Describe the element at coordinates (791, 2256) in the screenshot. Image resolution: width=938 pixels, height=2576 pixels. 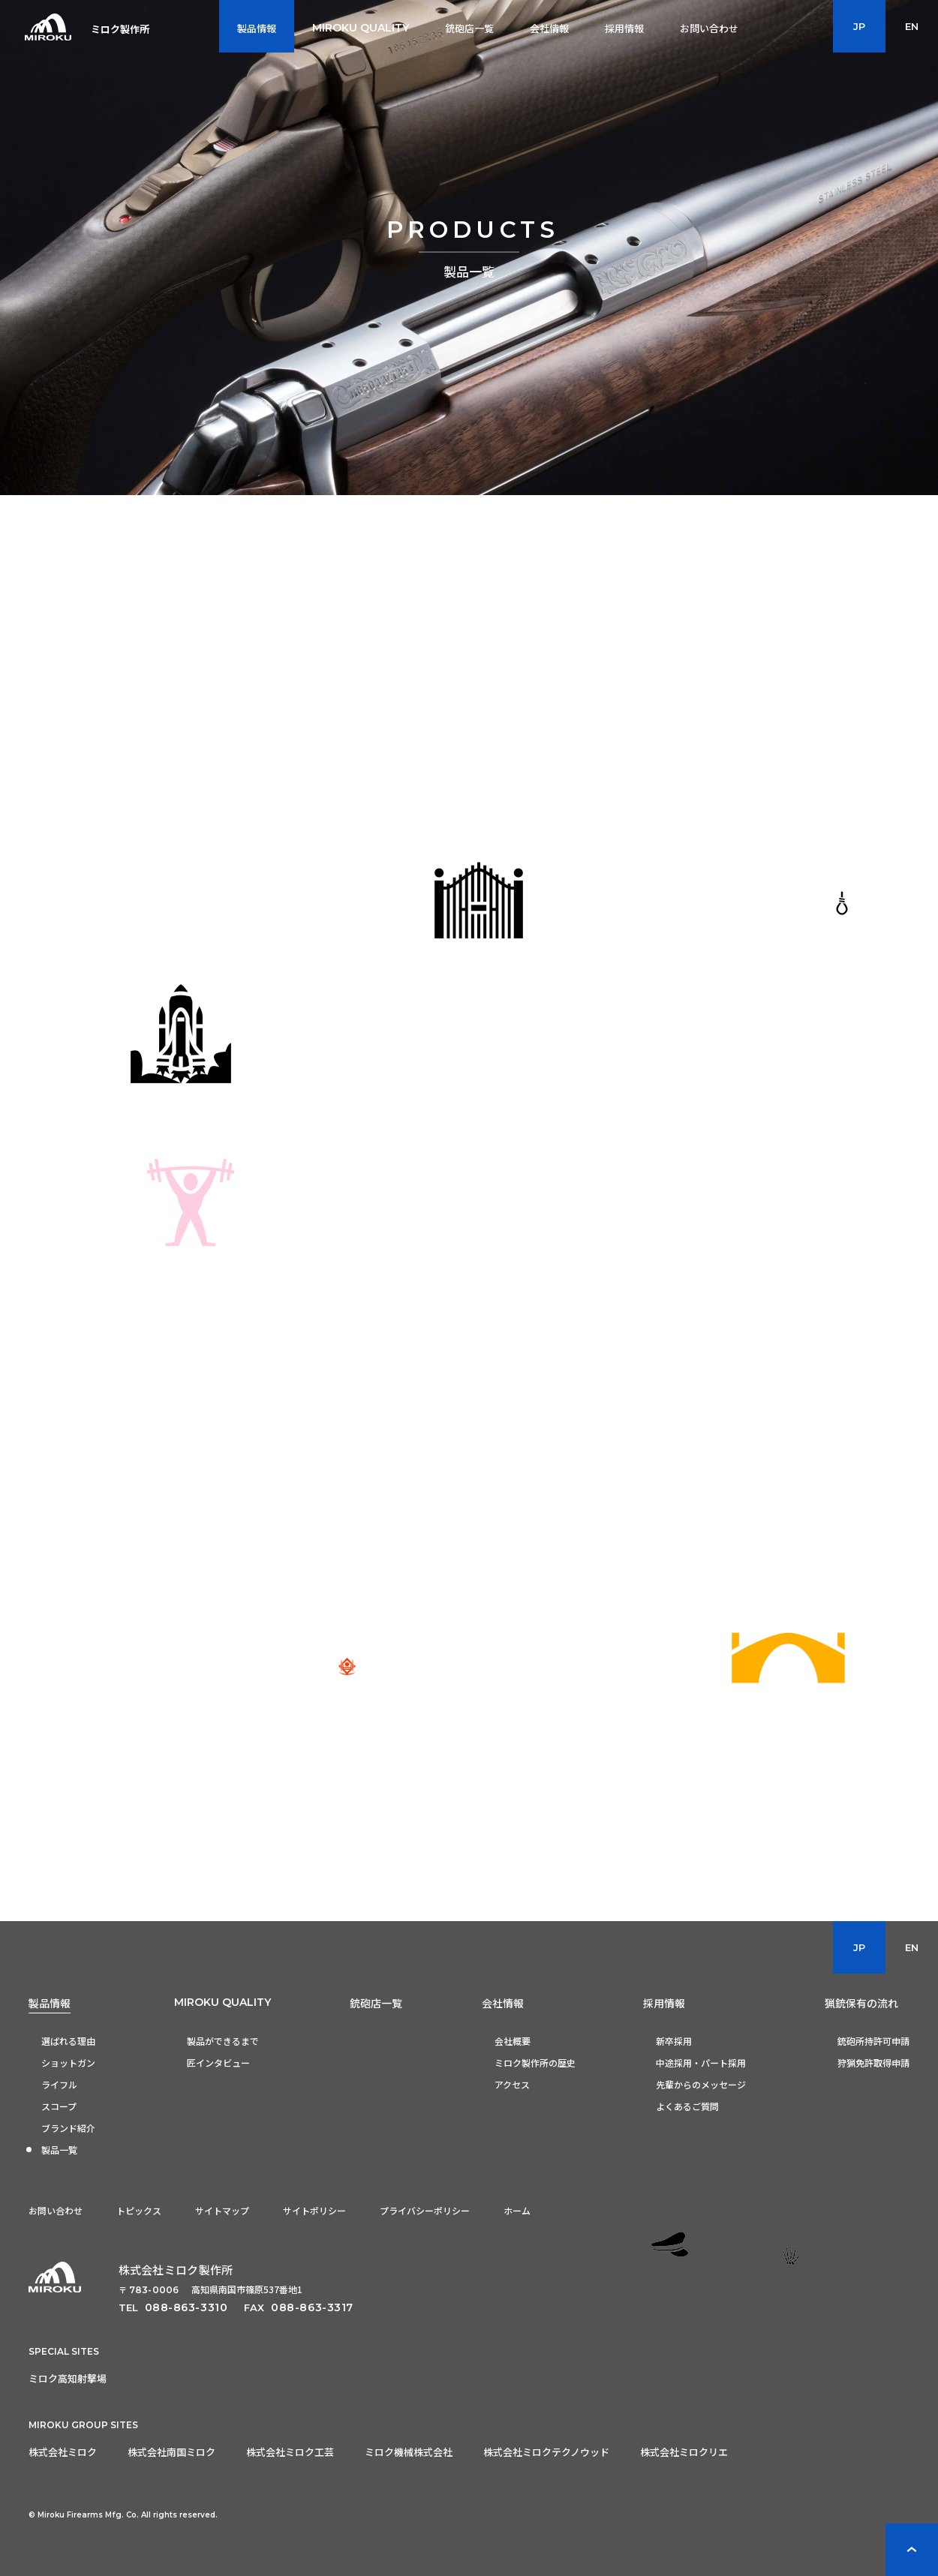
I see `skeleton or undead enemy type indicator` at that location.